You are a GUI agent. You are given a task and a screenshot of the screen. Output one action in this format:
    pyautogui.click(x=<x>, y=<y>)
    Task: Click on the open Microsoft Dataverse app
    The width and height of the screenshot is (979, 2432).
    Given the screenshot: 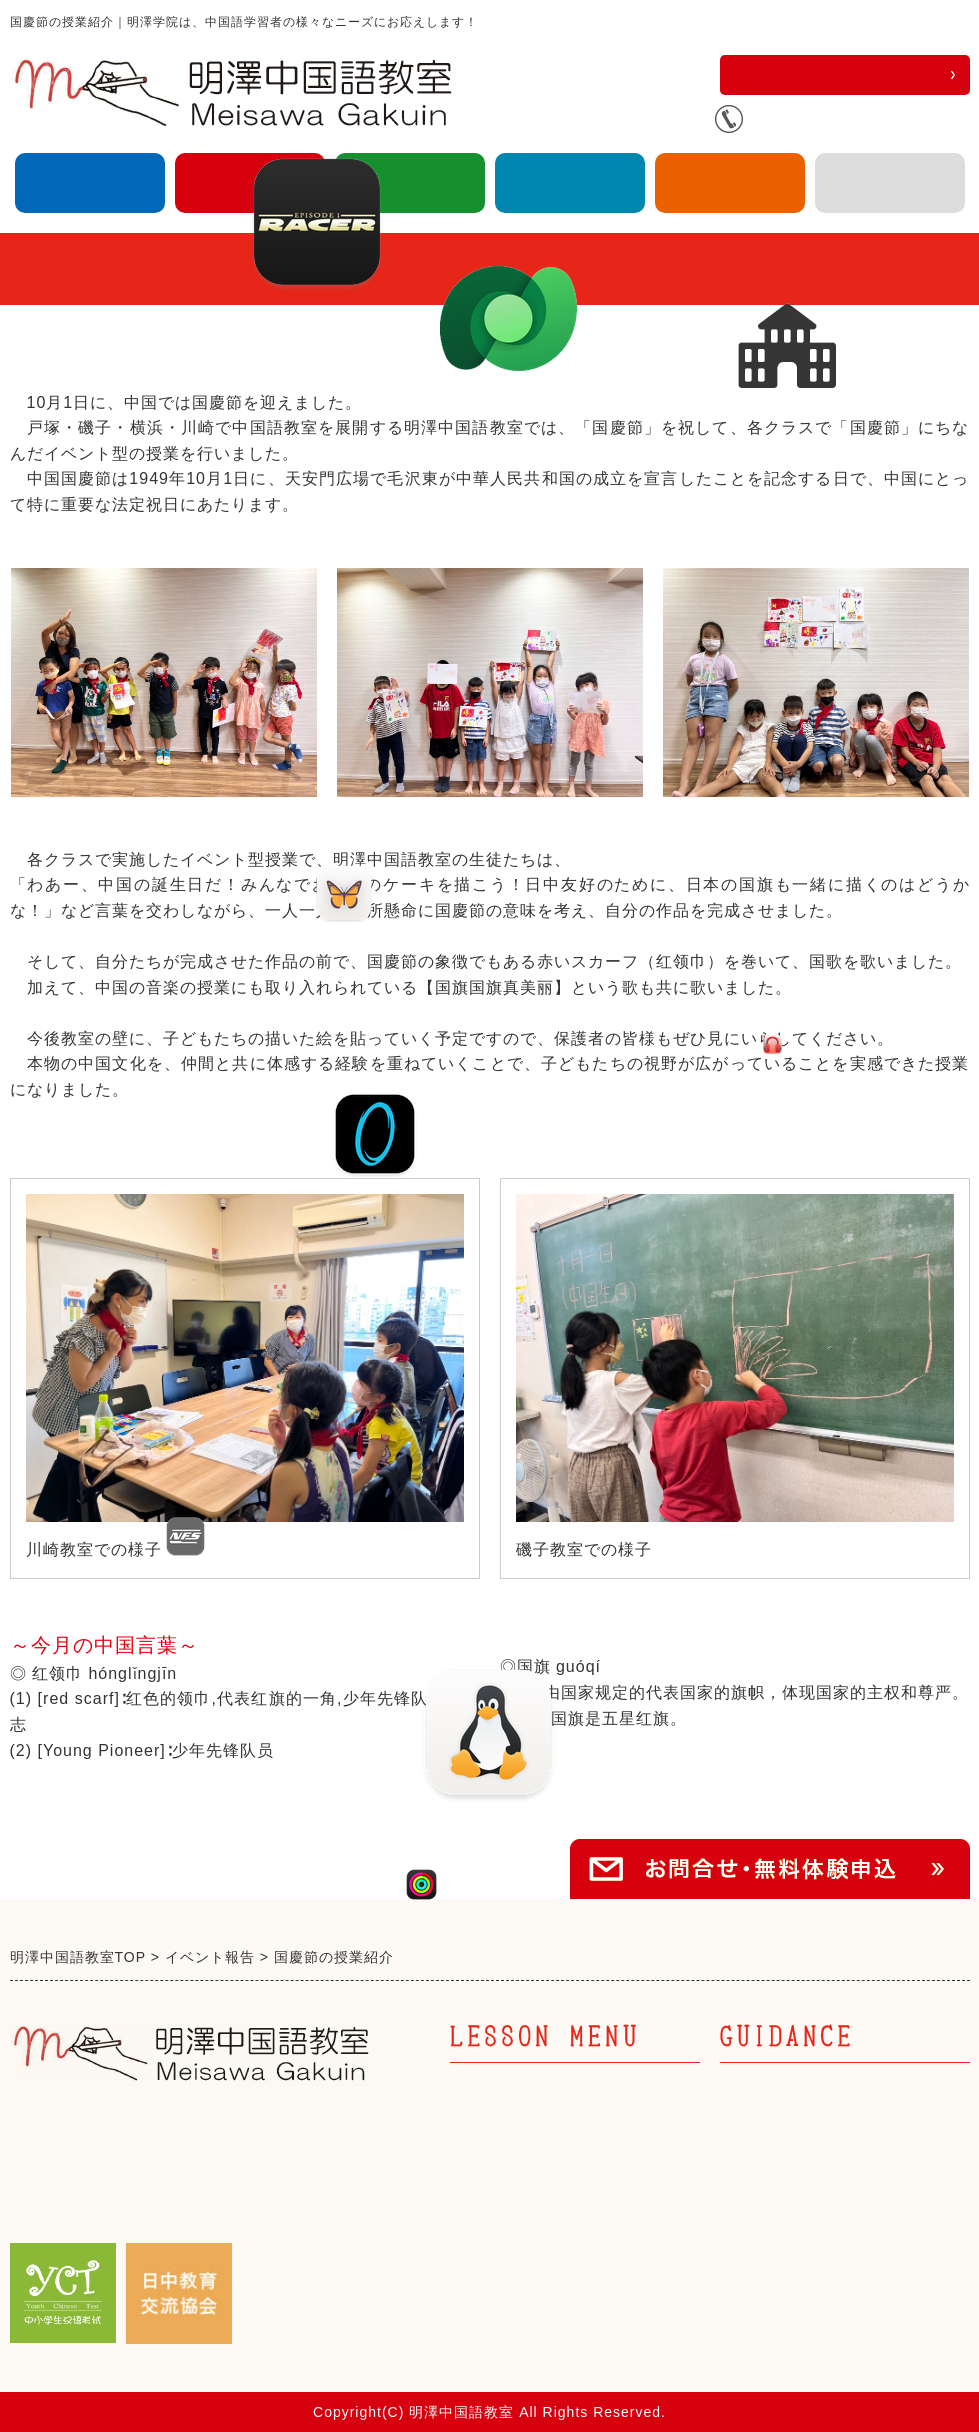 What is the action you would take?
    pyautogui.click(x=508, y=318)
    